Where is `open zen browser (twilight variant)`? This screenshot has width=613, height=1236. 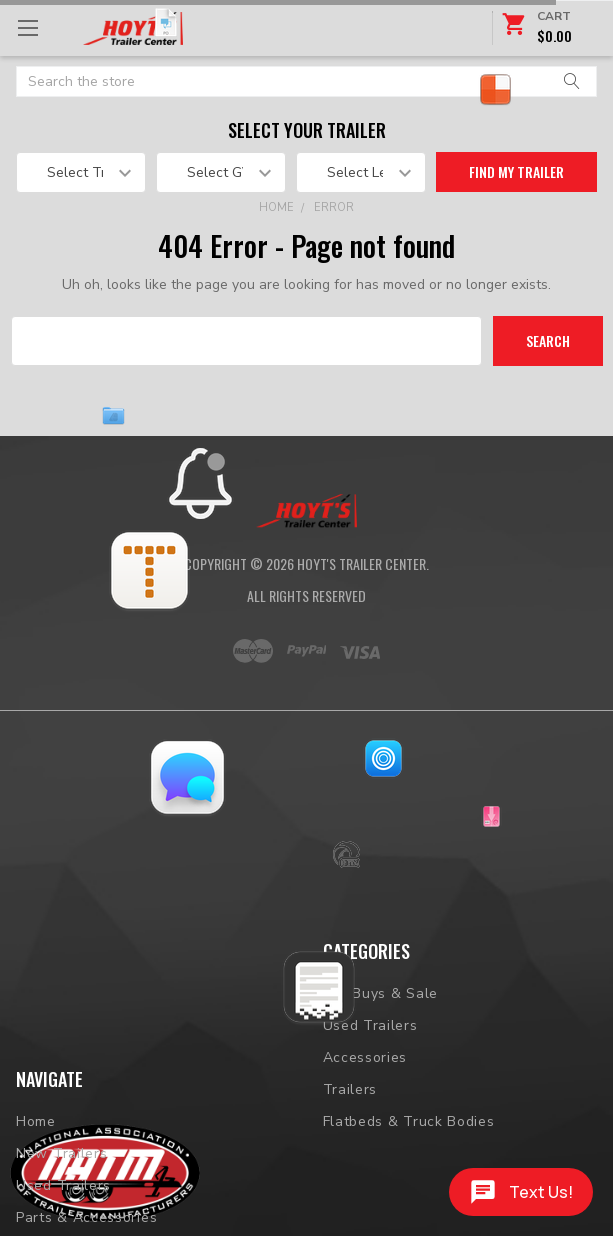
open zen browser (twilight variant) is located at coordinates (383, 758).